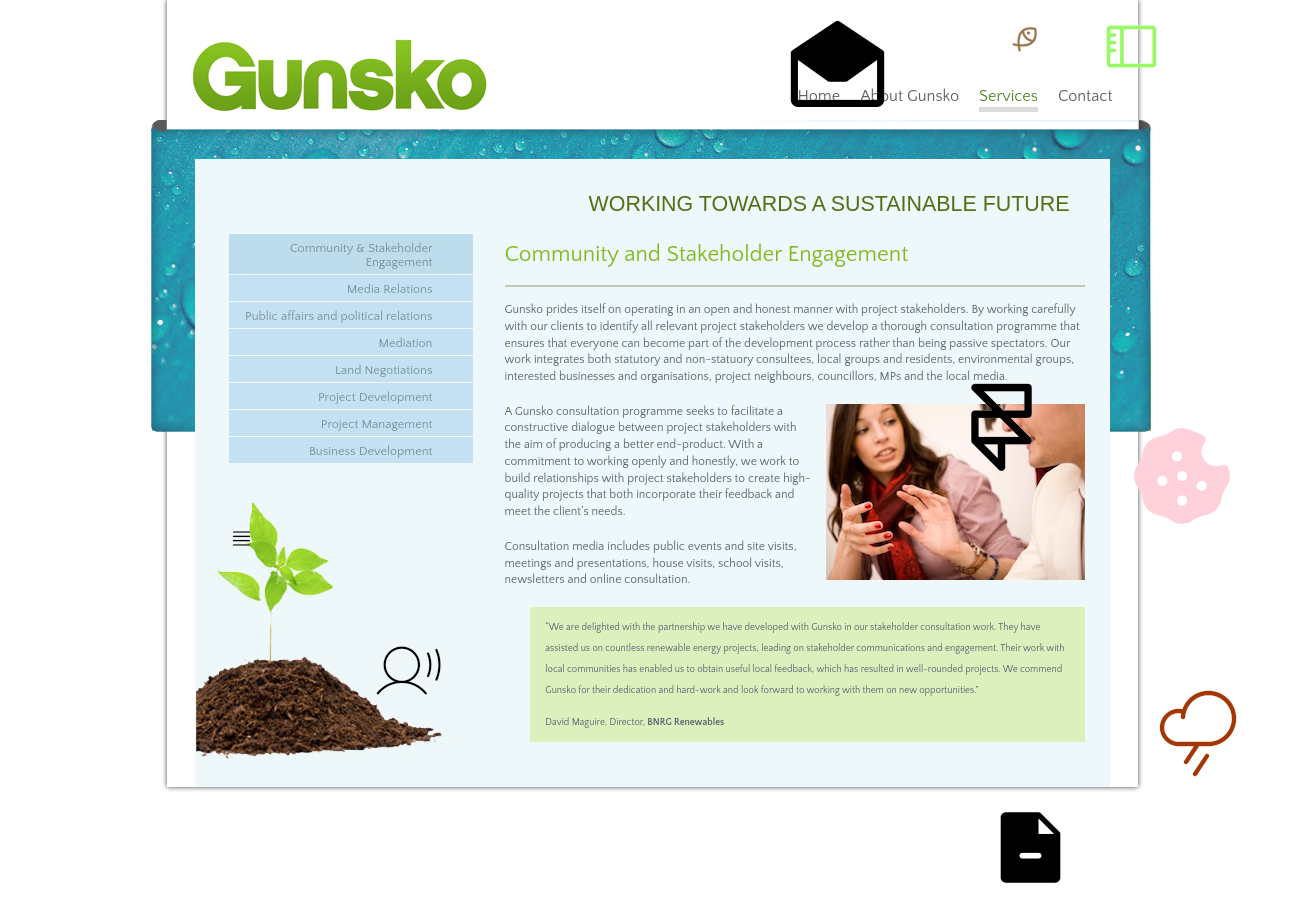 The height and width of the screenshot is (907, 1304). I want to click on user is currently speaking or broadcasting audio, so click(407, 670).